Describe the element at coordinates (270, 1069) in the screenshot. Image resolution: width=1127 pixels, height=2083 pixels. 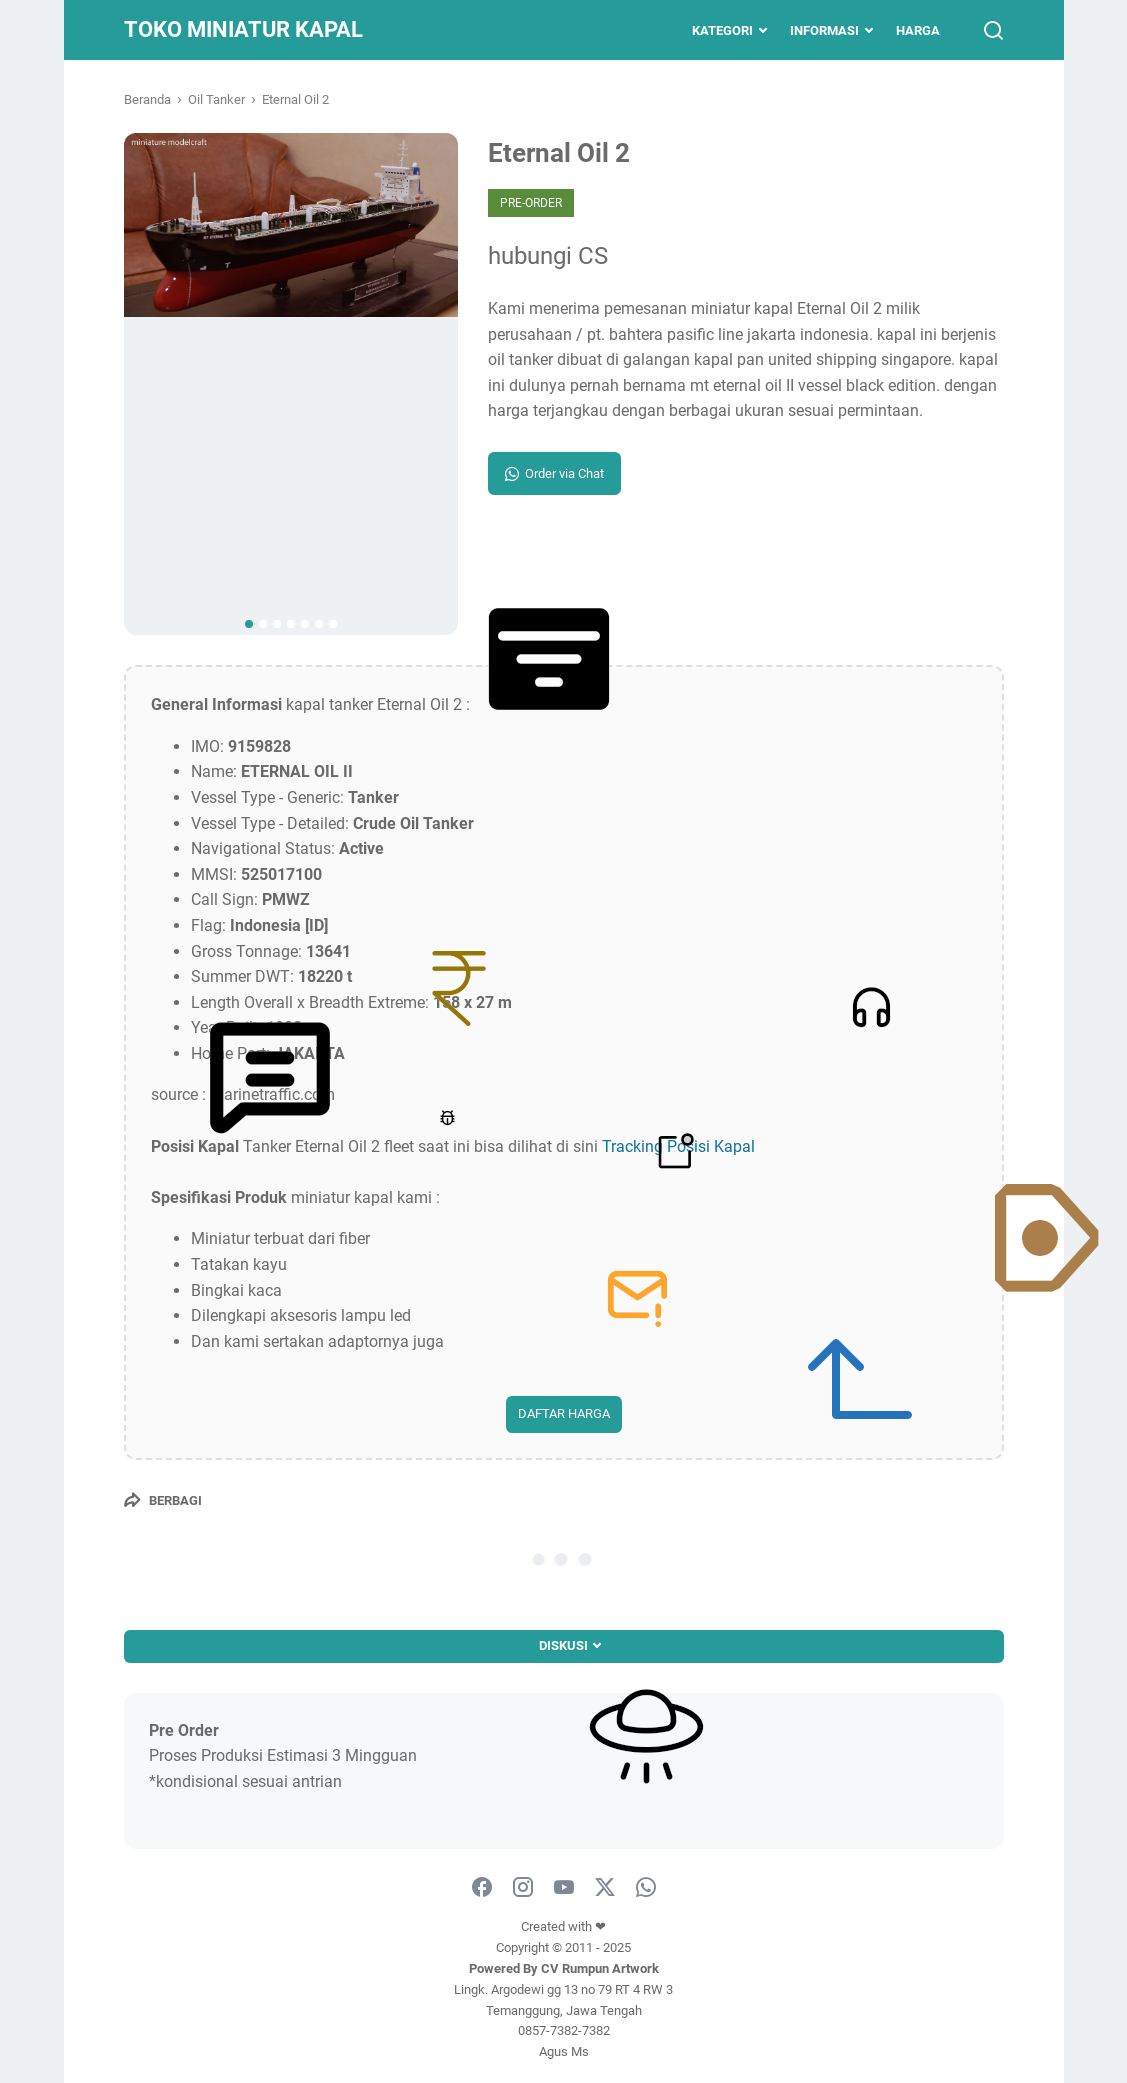
I see `open chat or messaging` at that location.